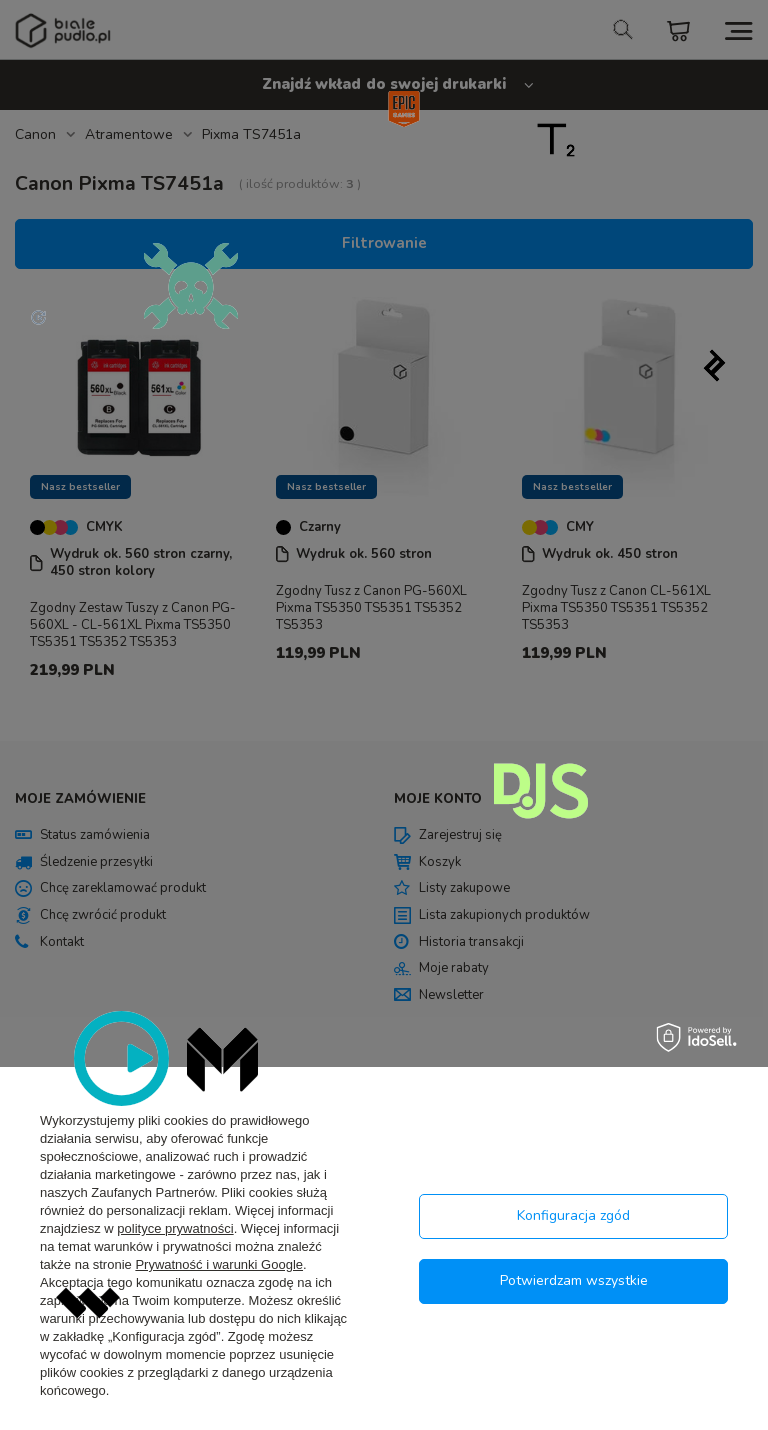 Image resolution: width=768 pixels, height=1430 pixels. What do you see at coordinates (191, 286) in the screenshot?
I see `visit hackaday website or community` at bounding box center [191, 286].